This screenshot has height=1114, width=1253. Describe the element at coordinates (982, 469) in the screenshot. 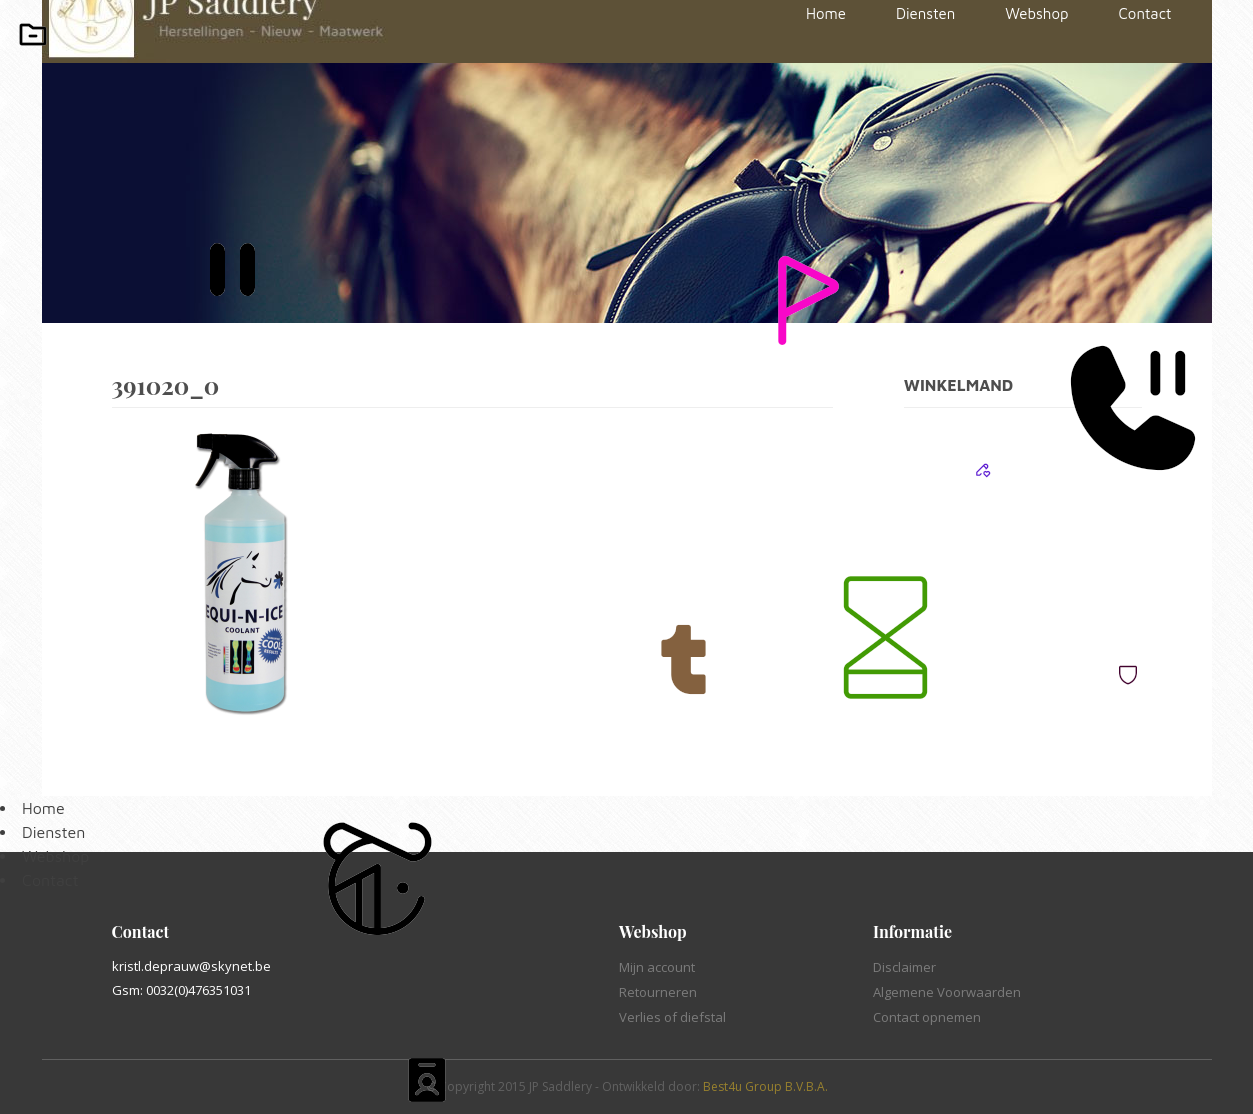

I see `edit your favorites or liked items` at that location.